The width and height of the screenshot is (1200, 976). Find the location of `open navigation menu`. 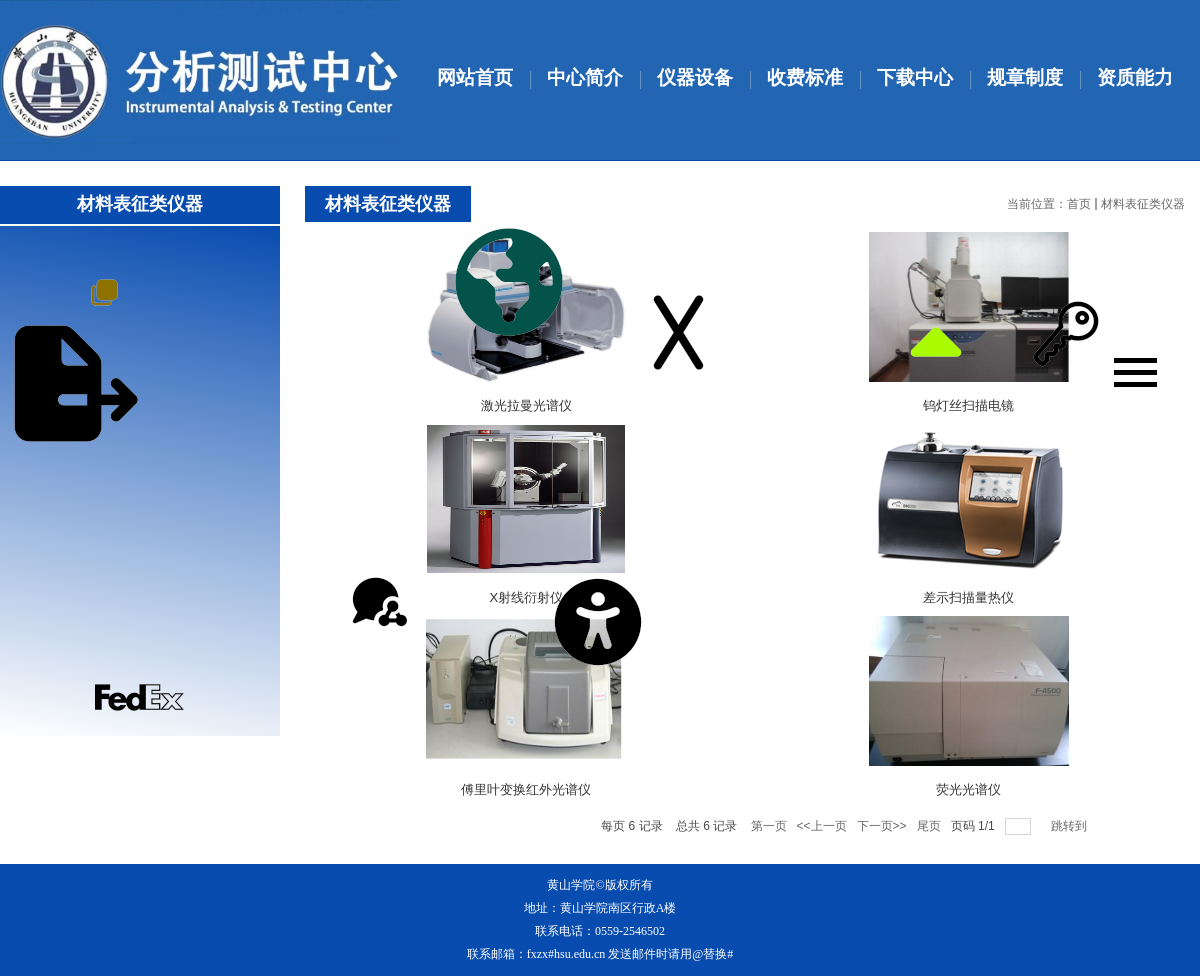

open navigation menu is located at coordinates (1135, 372).